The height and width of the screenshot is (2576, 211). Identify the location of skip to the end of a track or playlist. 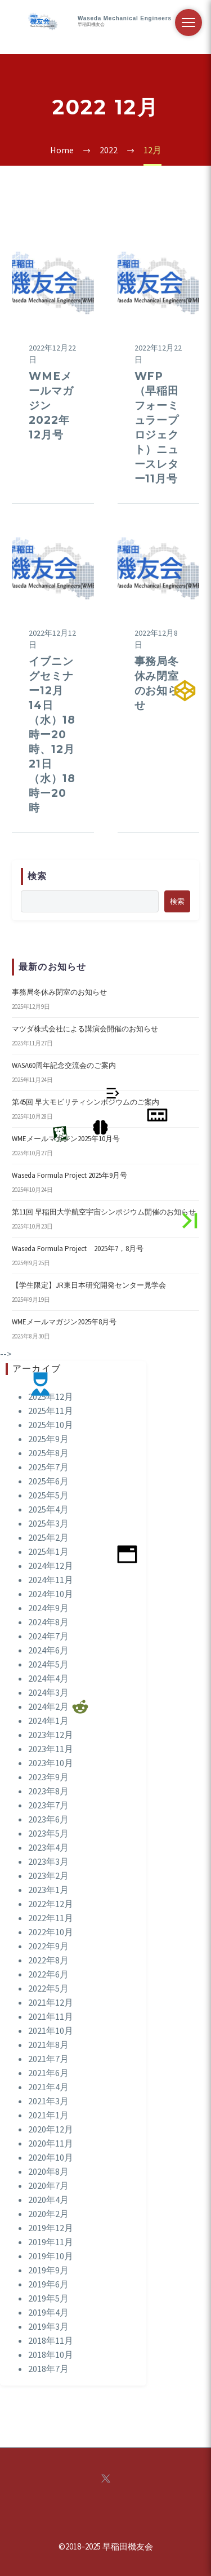
(191, 1221).